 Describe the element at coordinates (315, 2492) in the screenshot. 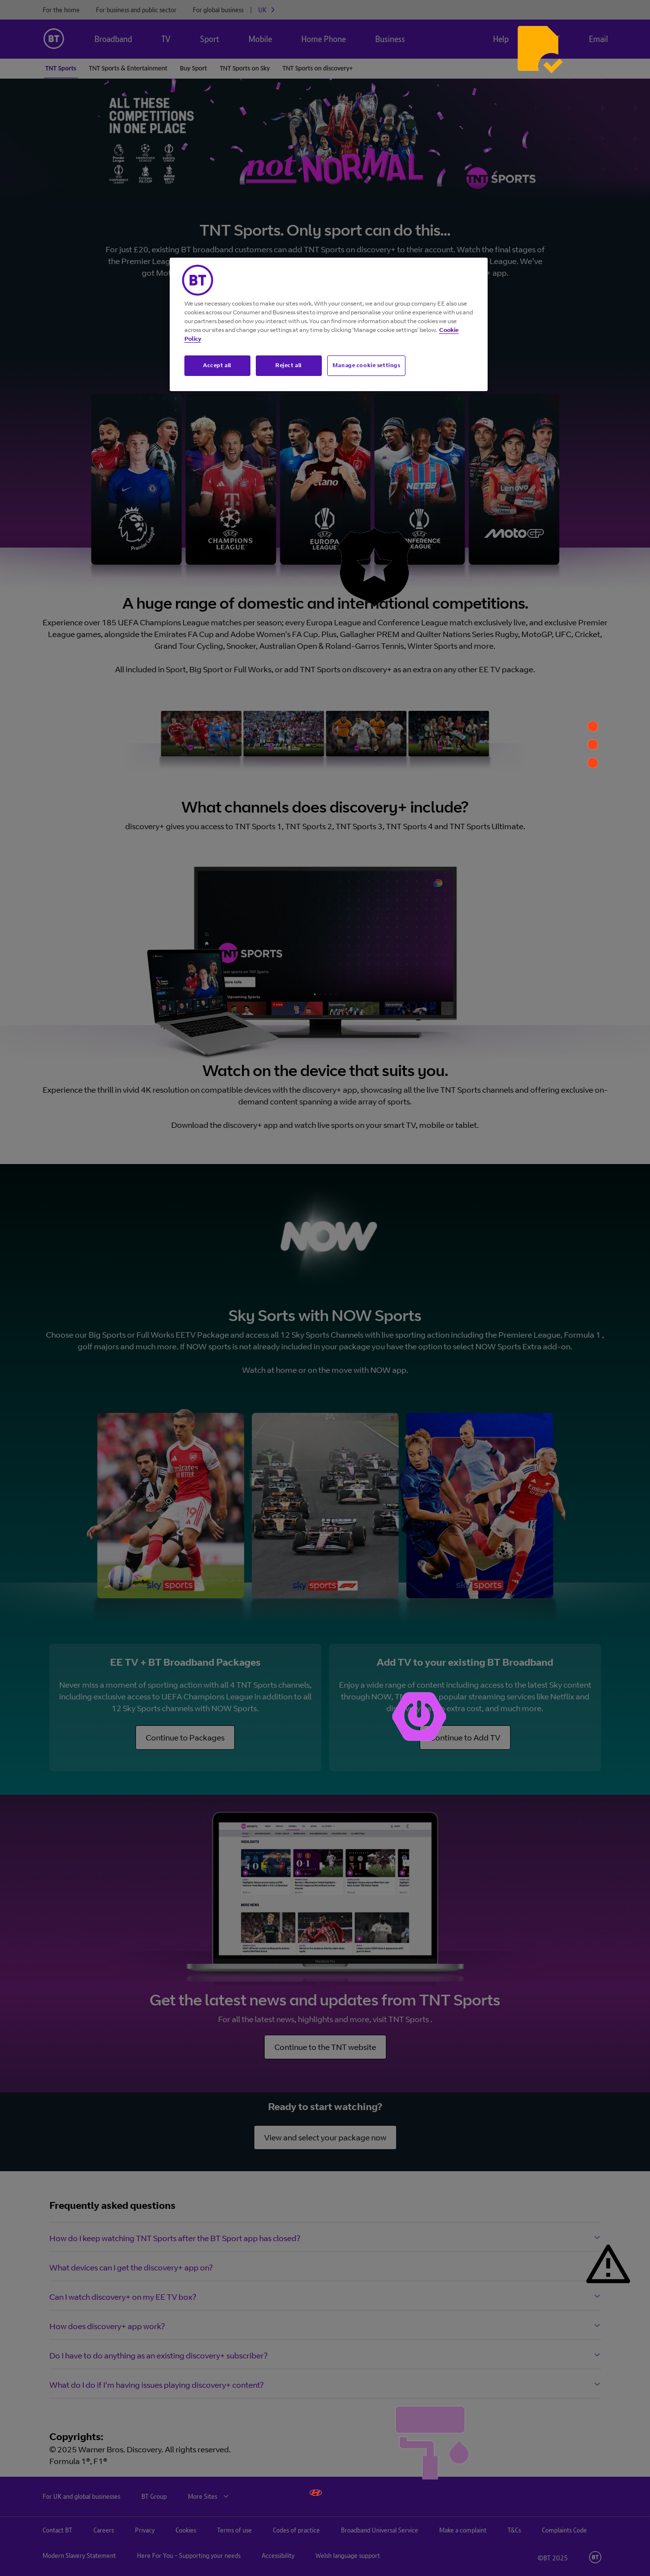

I see `Hyundai brand logo` at that location.